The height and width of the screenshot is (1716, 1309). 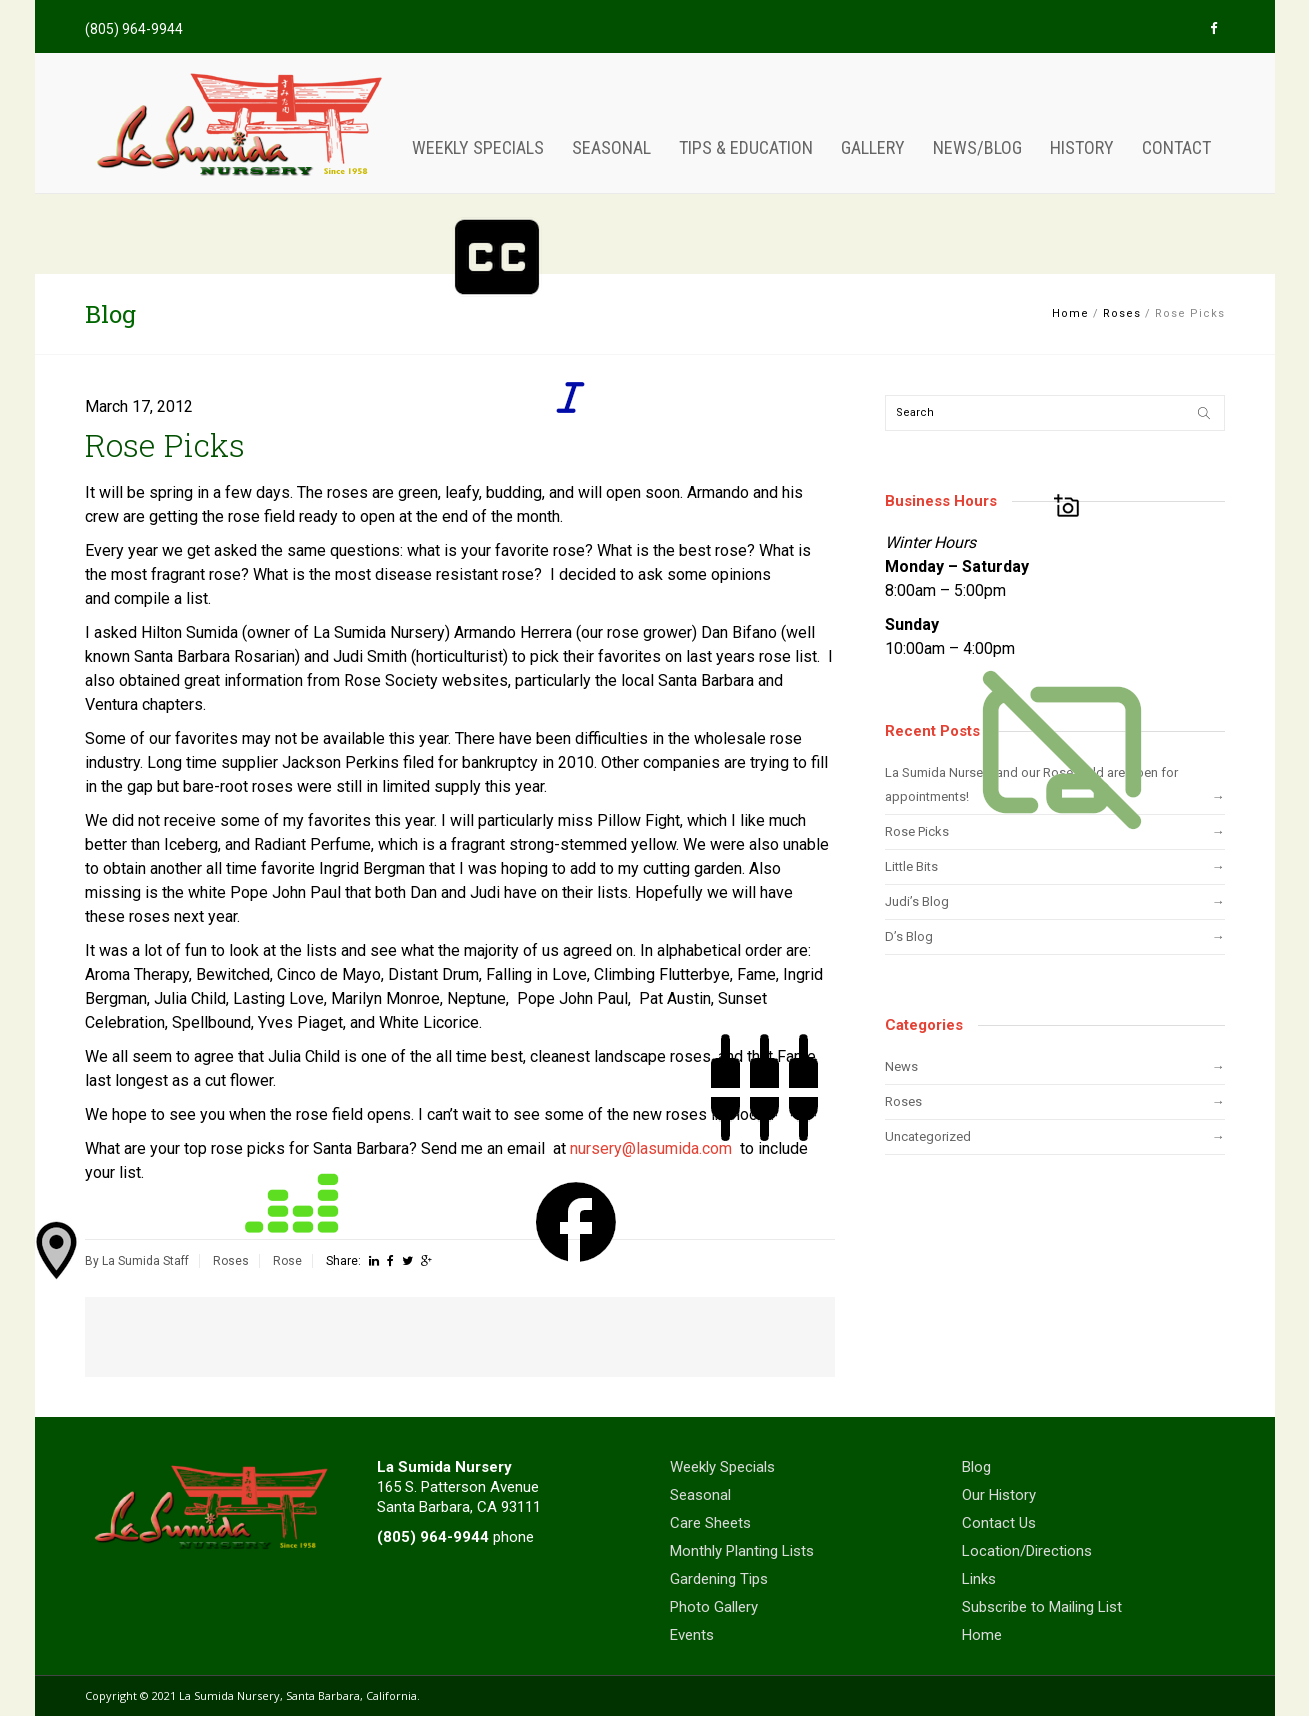 What do you see at coordinates (497, 257) in the screenshot?
I see `toggle closed captions on video` at bounding box center [497, 257].